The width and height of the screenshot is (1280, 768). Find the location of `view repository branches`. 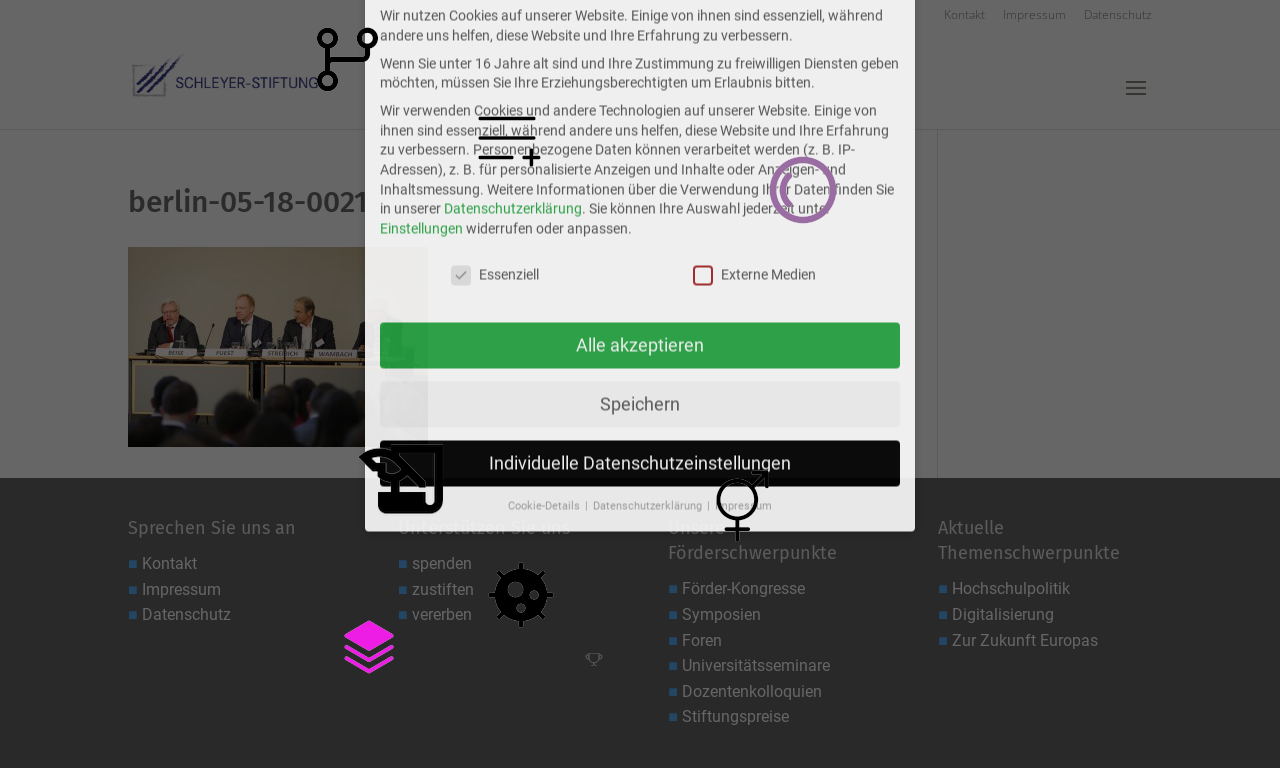

view repository branches is located at coordinates (343, 59).